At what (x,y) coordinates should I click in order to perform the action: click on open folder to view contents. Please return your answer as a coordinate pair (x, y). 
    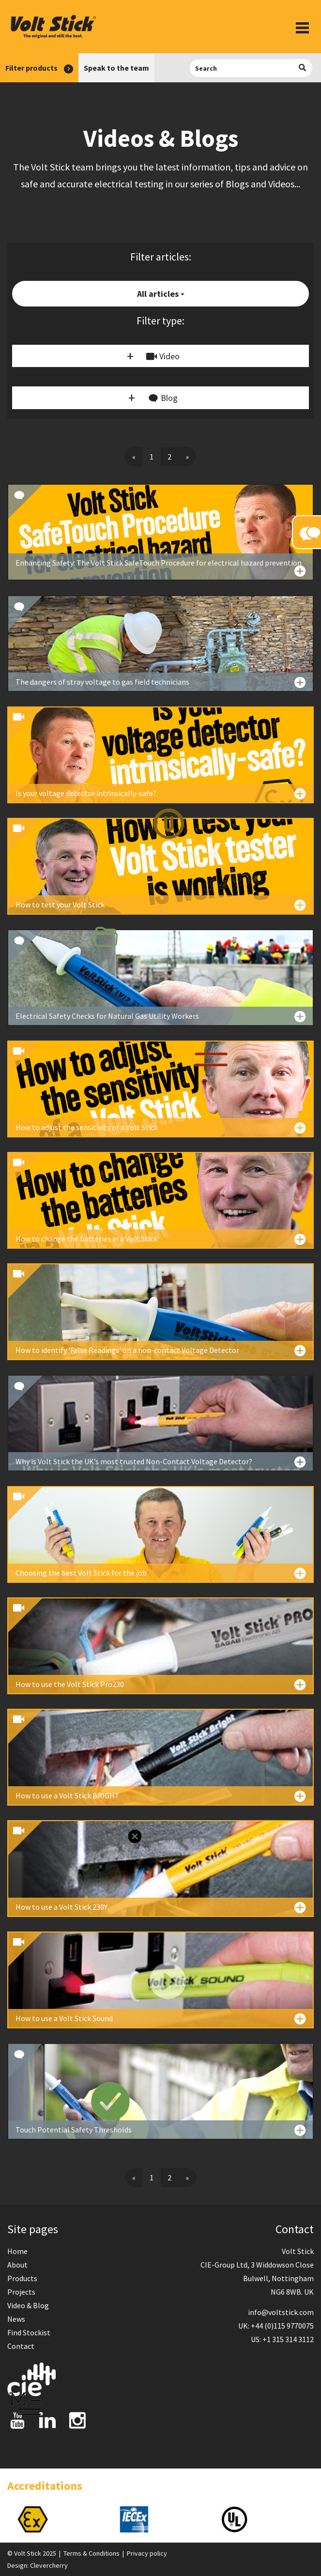
    Looking at the image, I should click on (106, 936).